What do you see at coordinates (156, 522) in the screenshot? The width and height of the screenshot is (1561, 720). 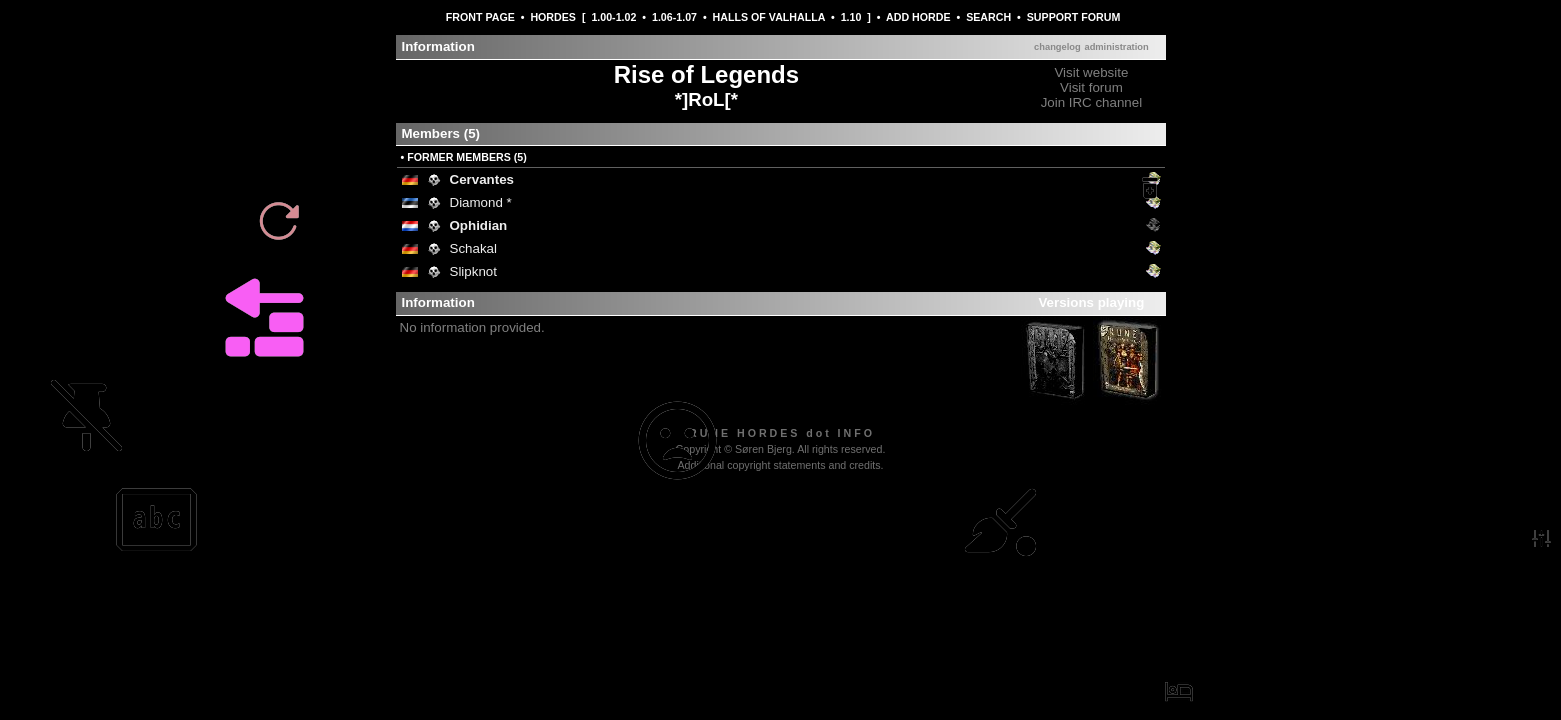 I see `indicates a string variable or text data type` at bounding box center [156, 522].